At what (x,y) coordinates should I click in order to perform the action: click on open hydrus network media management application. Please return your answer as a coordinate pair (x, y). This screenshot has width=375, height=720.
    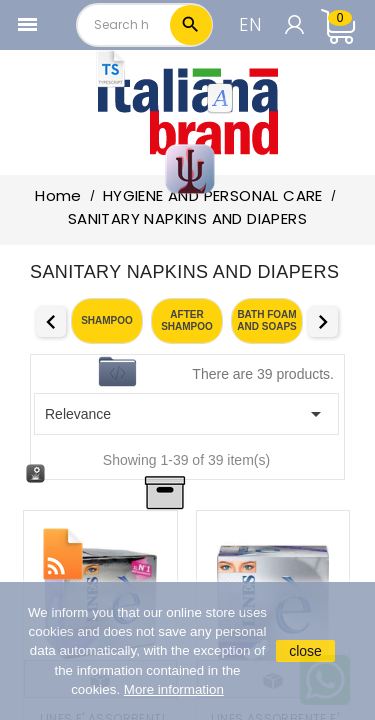
    Looking at the image, I should click on (190, 169).